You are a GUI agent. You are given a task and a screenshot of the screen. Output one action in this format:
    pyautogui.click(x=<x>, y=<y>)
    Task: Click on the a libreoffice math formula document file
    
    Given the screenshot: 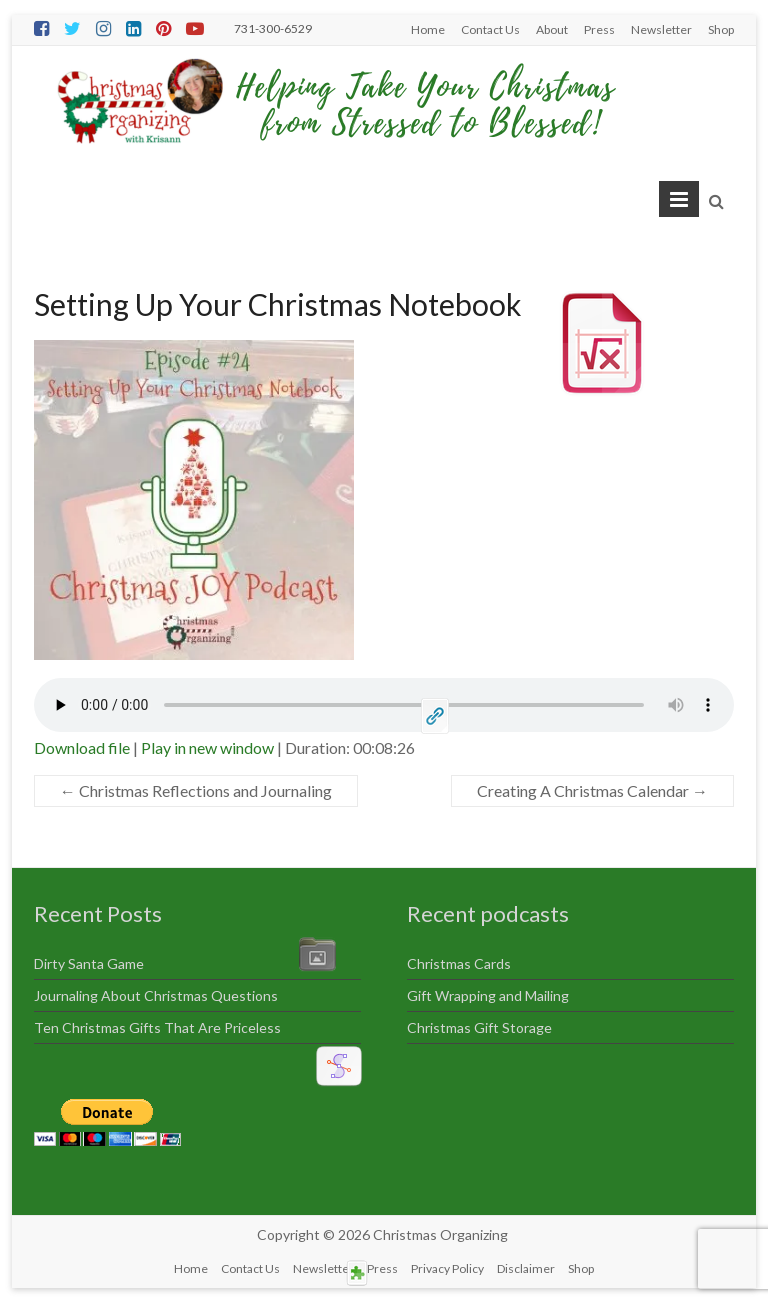 What is the action you would take?
    pyautogui.click(x=602, y=343)
    